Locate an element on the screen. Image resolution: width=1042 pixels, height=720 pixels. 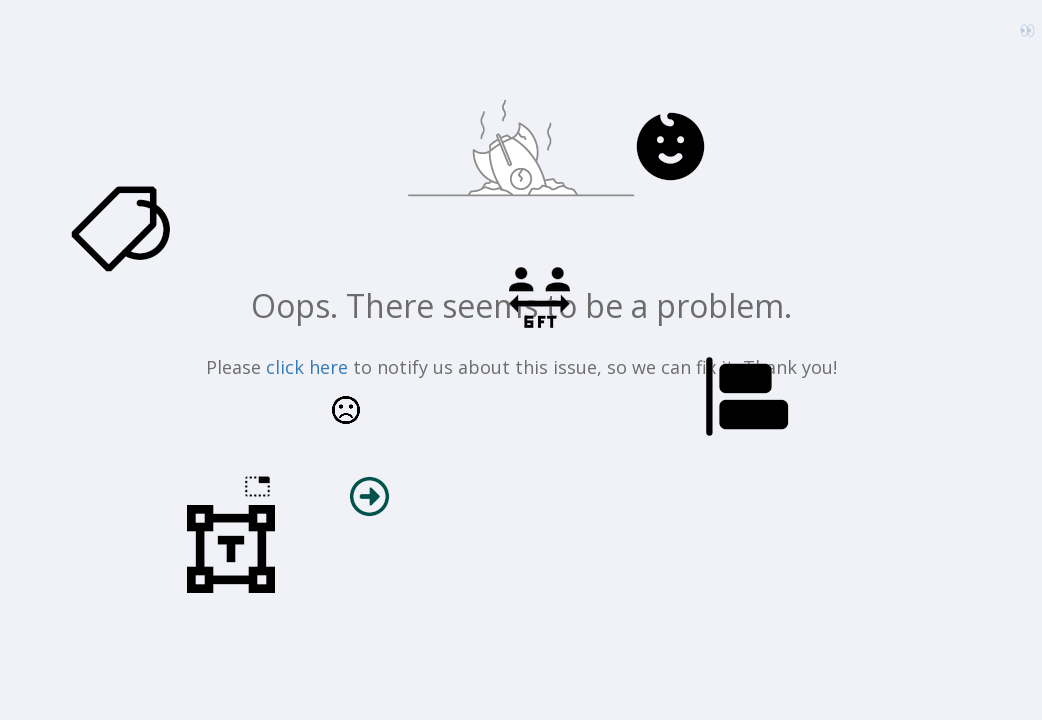
indicates social distancing requirement of 6 feet is located at coordinates (539, 297).